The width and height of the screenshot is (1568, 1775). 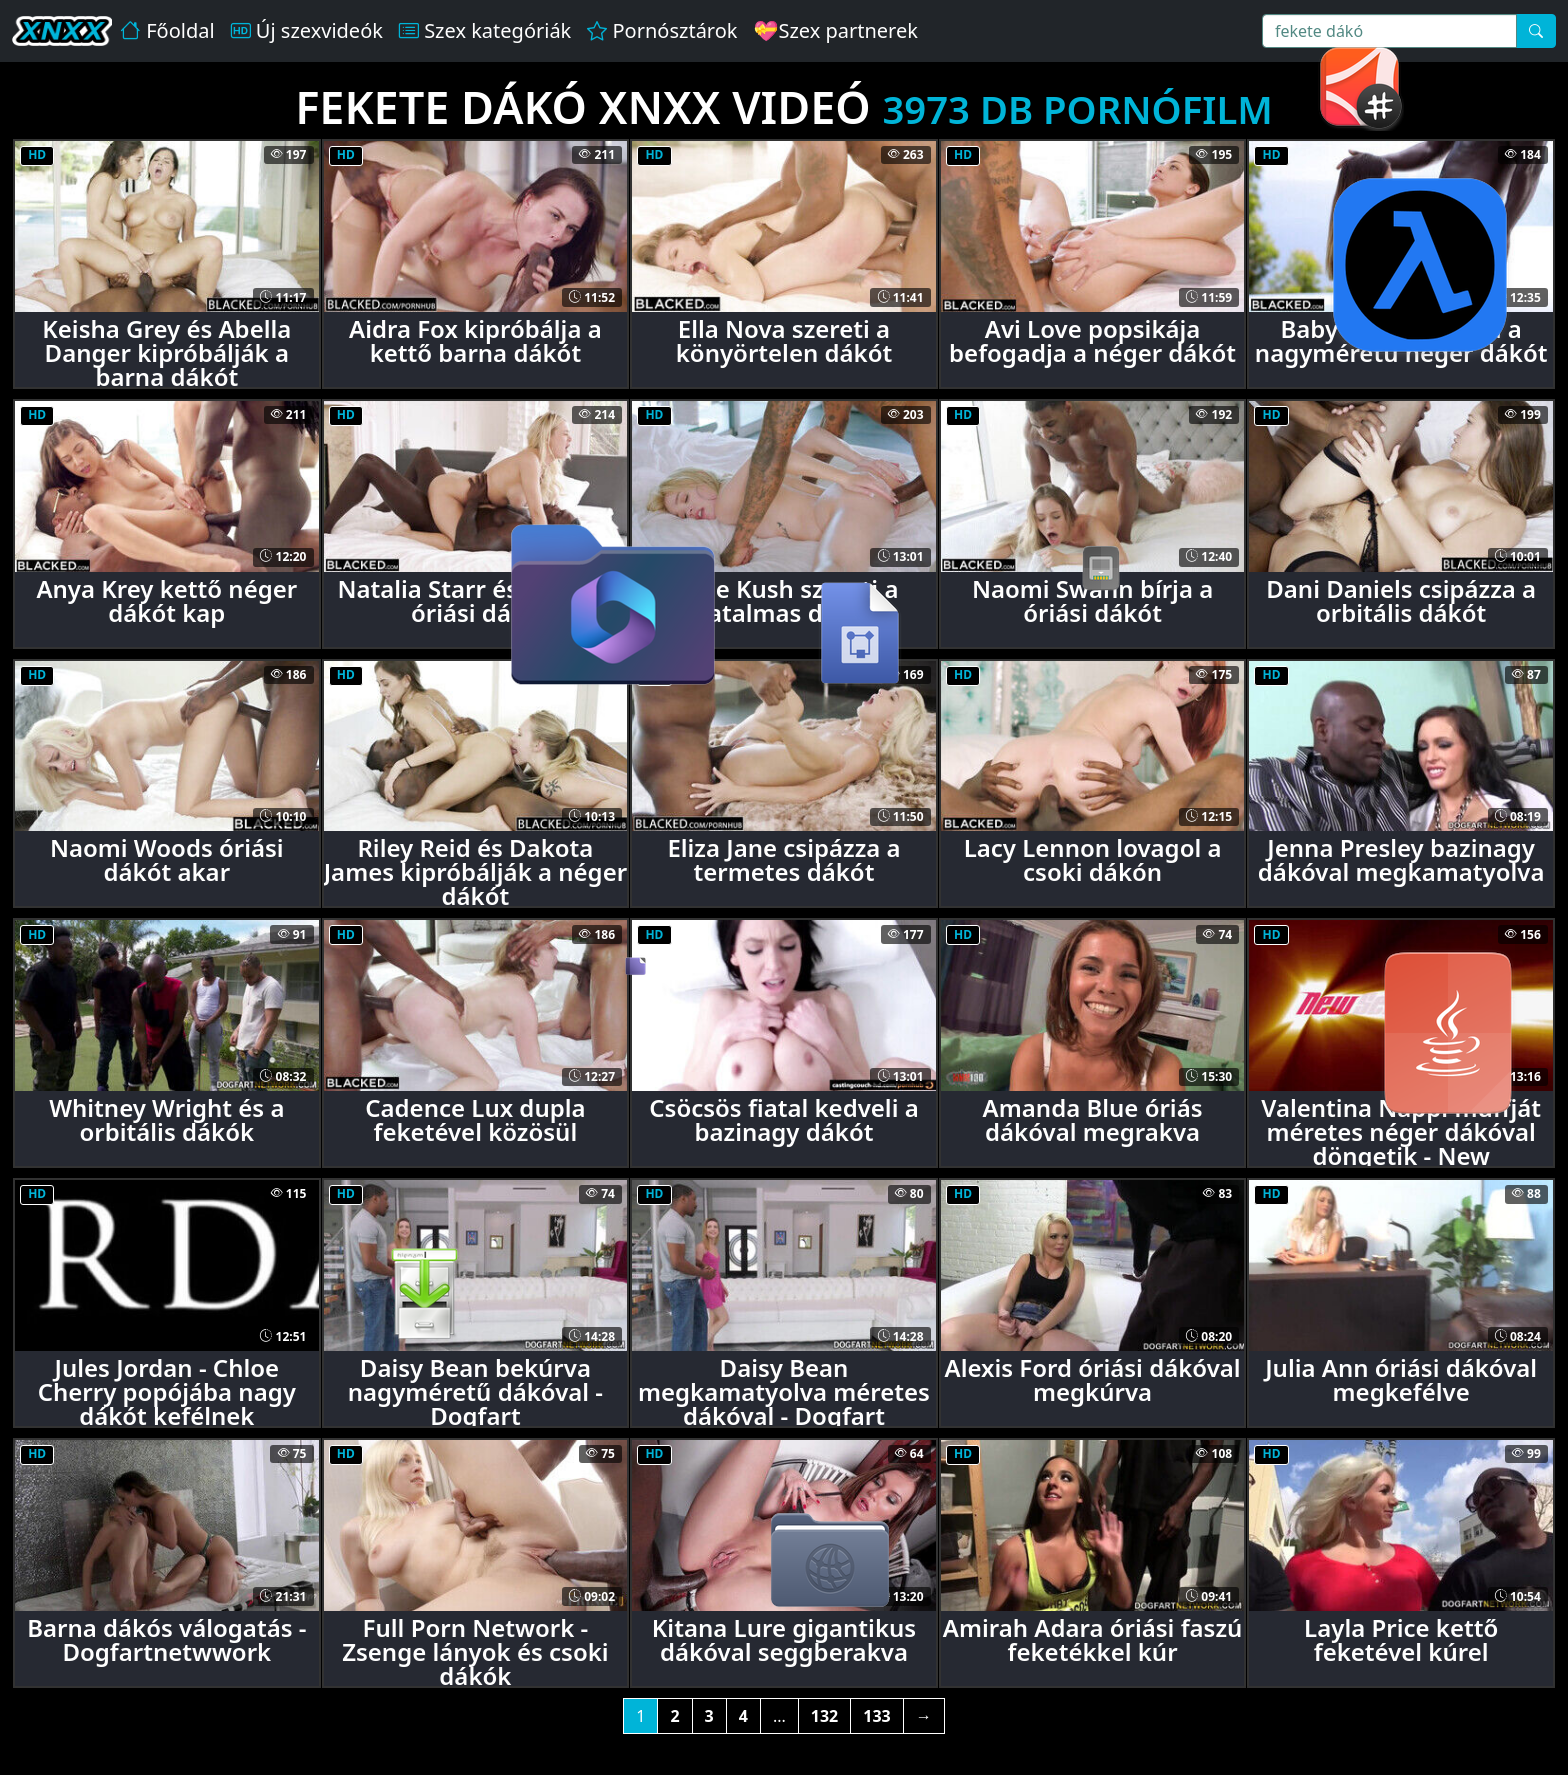 I want to click on change your desktop wallpaper, so click(x=635, y=965).